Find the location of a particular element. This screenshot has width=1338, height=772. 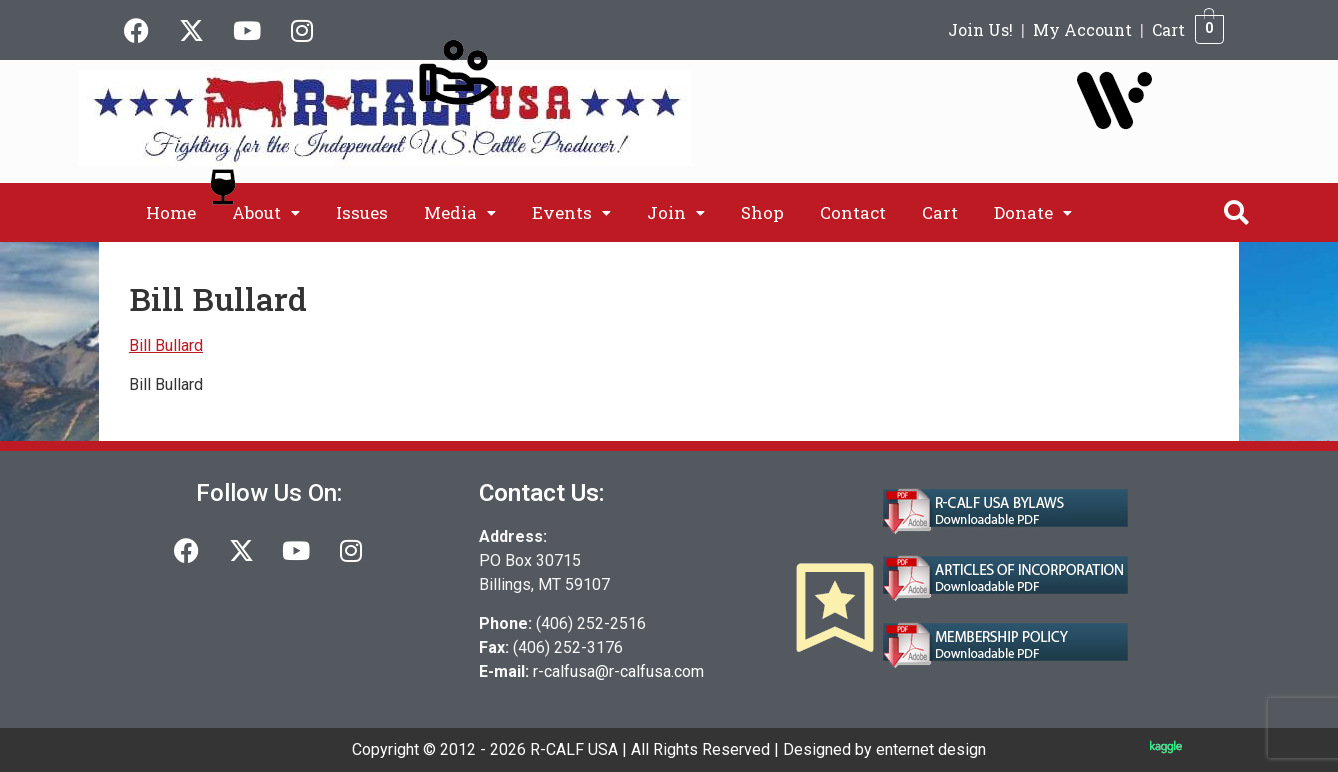

view wine or beverage menu is located at coordinates (223, 187).